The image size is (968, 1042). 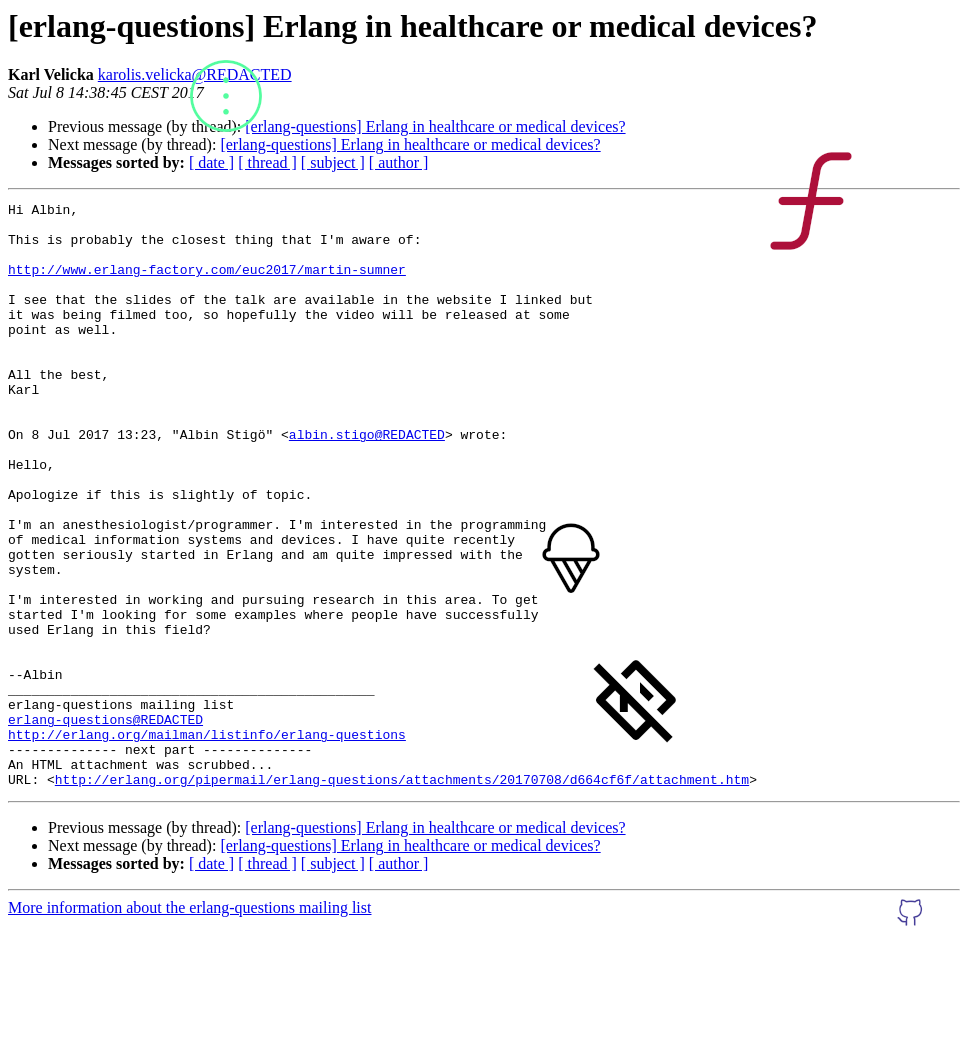 What do you see at coordinates (811, 201) in the screenshot?
I see `access function or formula editor` at bounding box center [811, 201].